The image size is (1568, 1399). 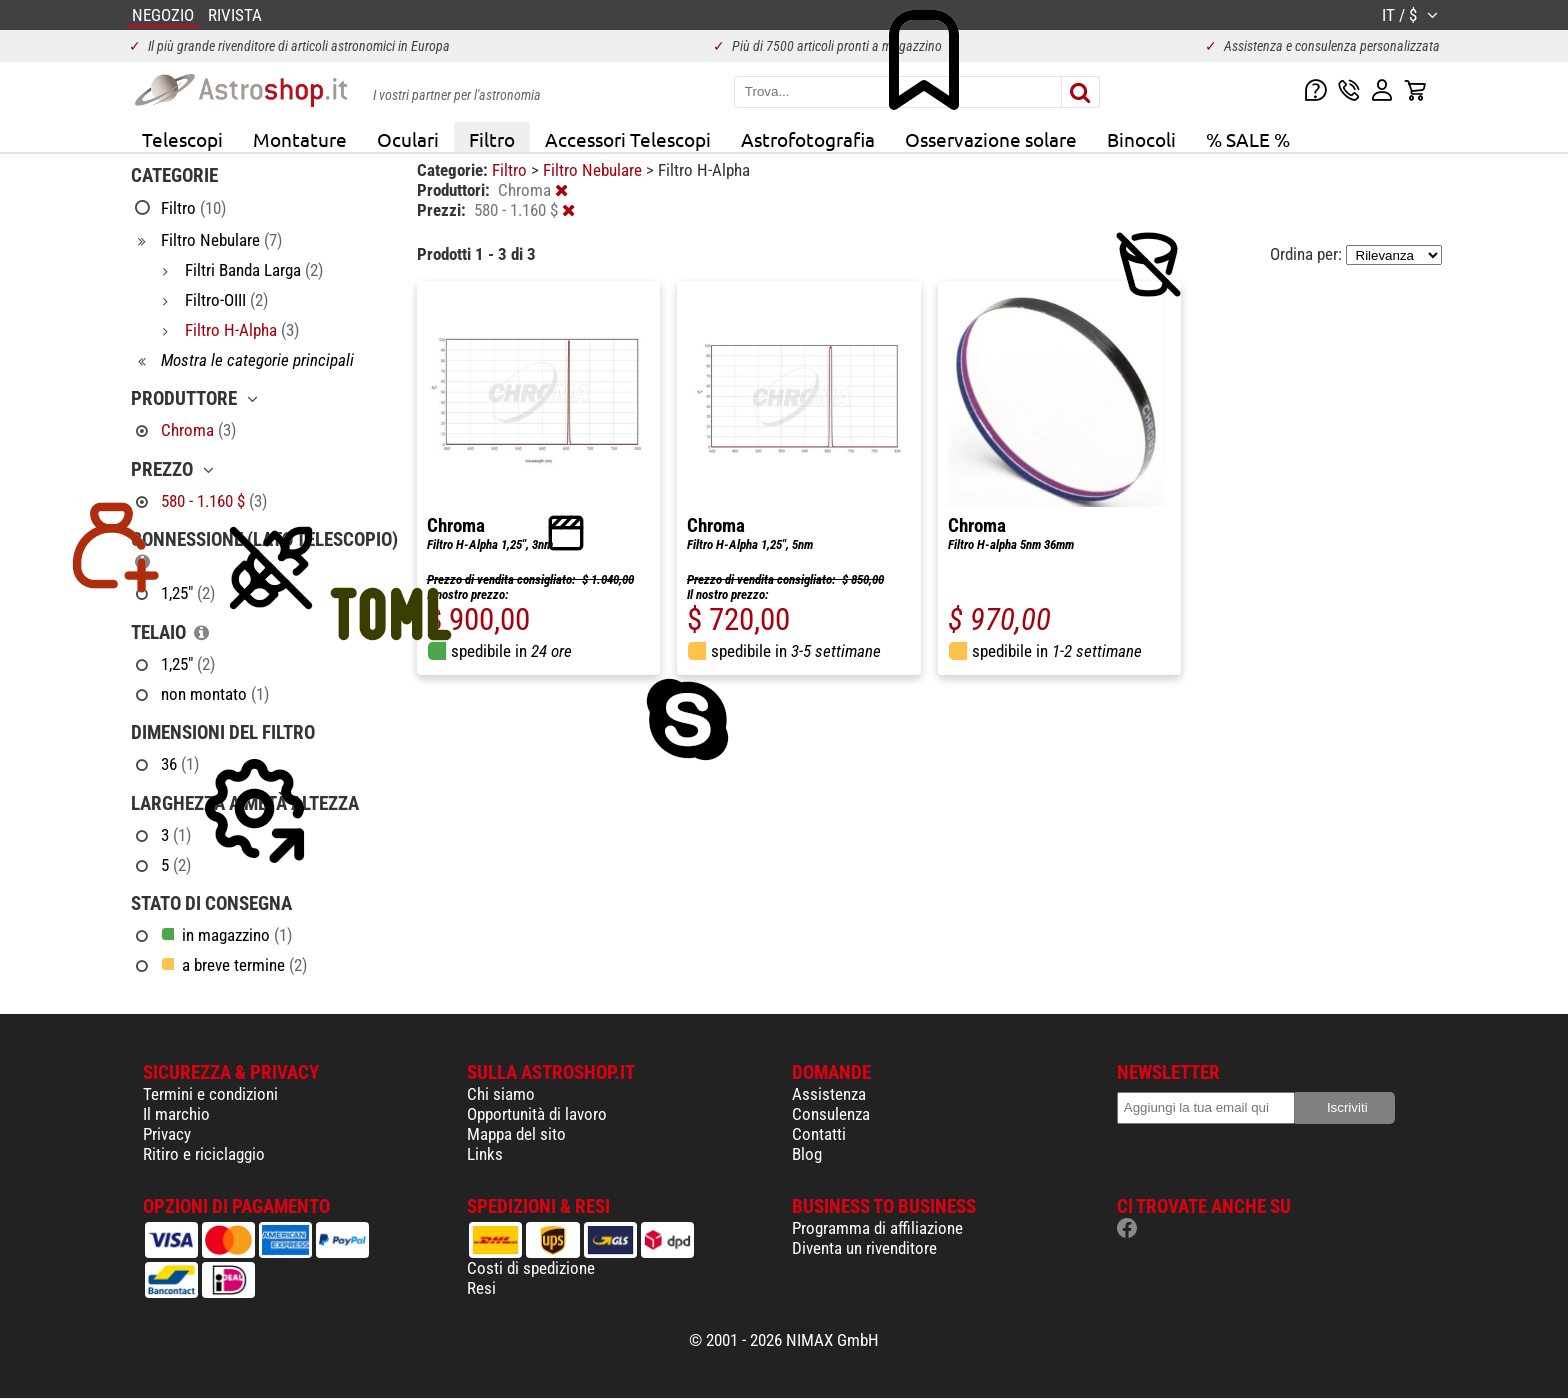 I want to click on open Skype app, so click(x=687, y=719).